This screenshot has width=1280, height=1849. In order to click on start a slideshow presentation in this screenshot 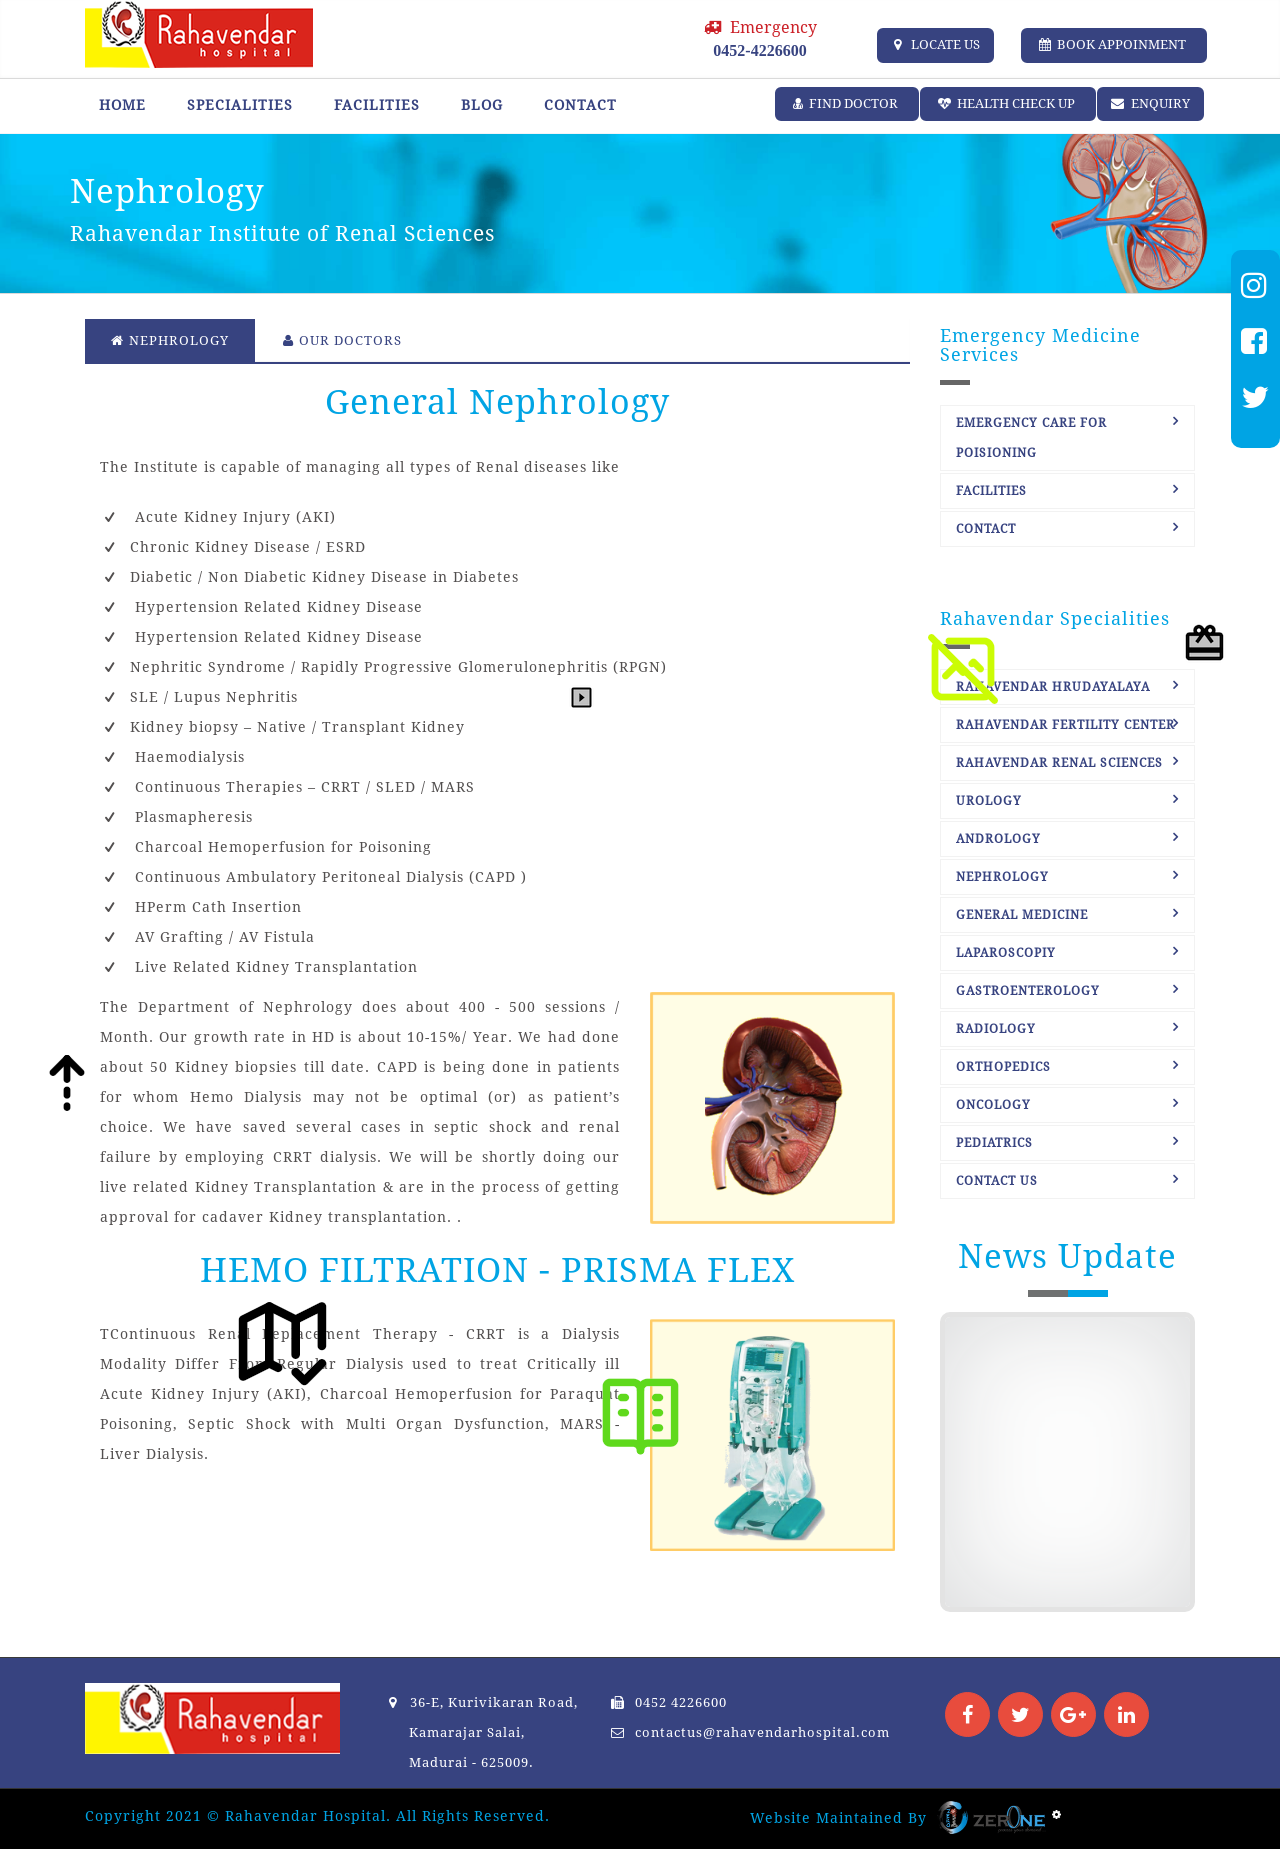, I will do `click(581, 697)`.